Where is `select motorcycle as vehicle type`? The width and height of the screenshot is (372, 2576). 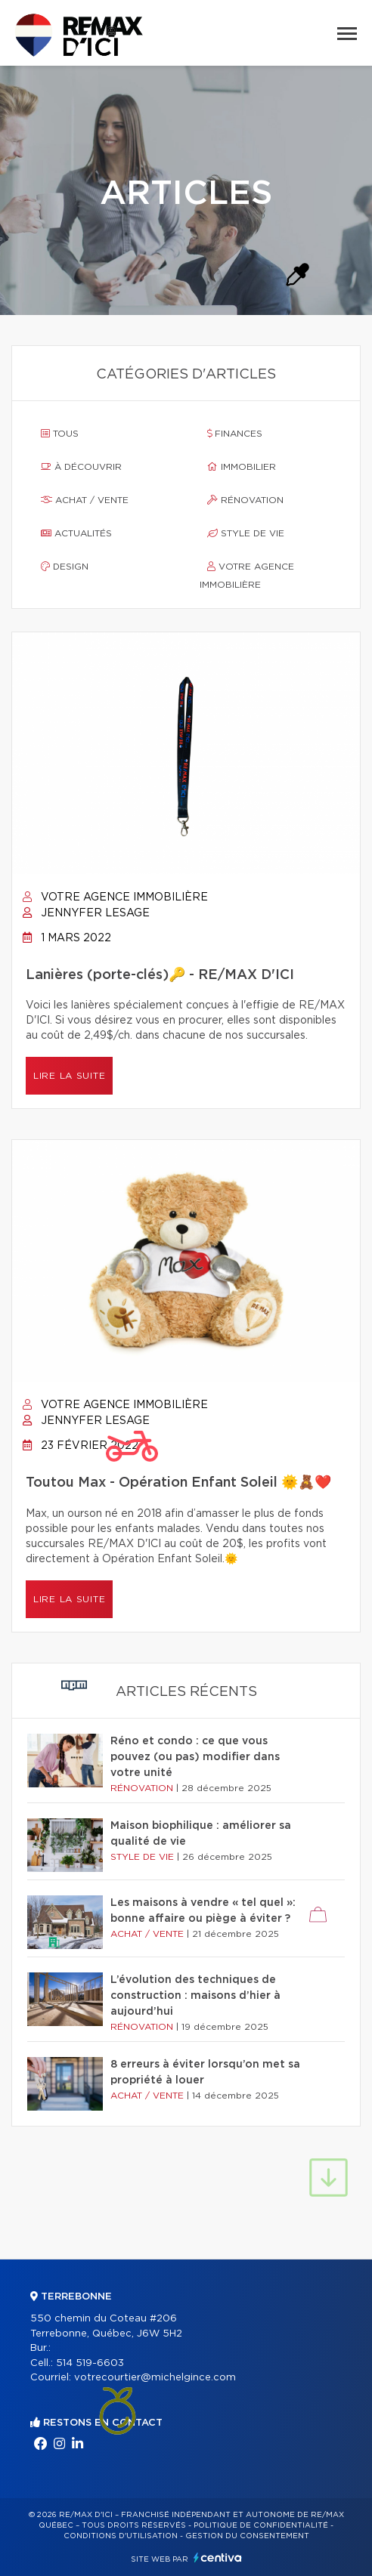 select motorcycle as vehicle type is located at coordinates (132, 1447).